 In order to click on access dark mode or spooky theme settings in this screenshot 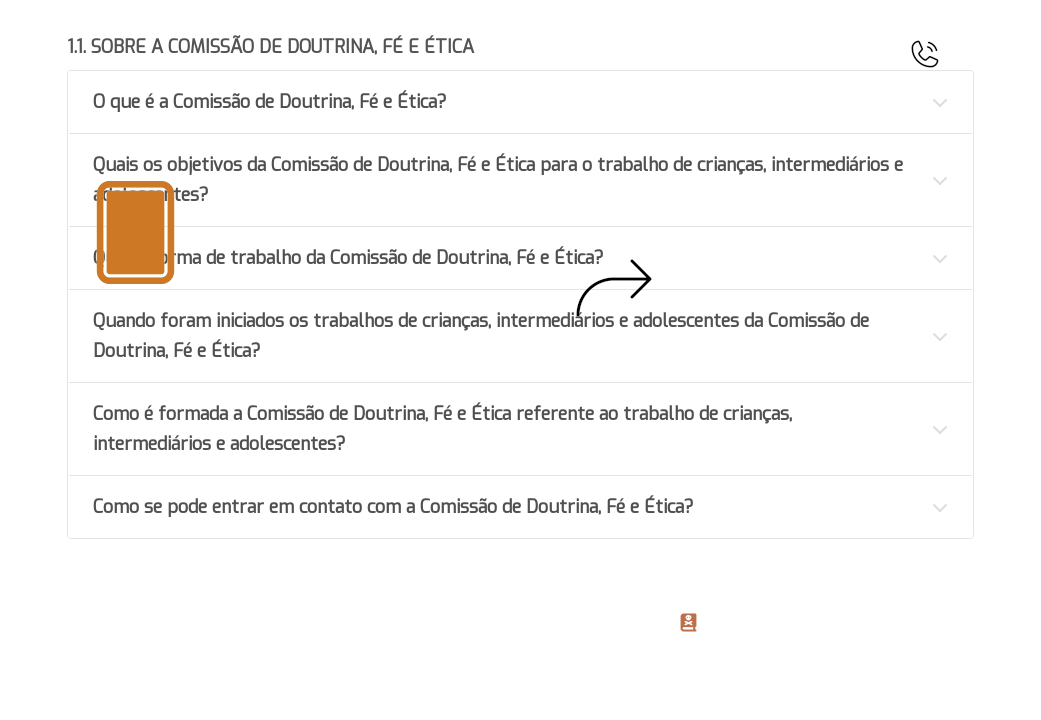, I will do `click(688, 622)`.